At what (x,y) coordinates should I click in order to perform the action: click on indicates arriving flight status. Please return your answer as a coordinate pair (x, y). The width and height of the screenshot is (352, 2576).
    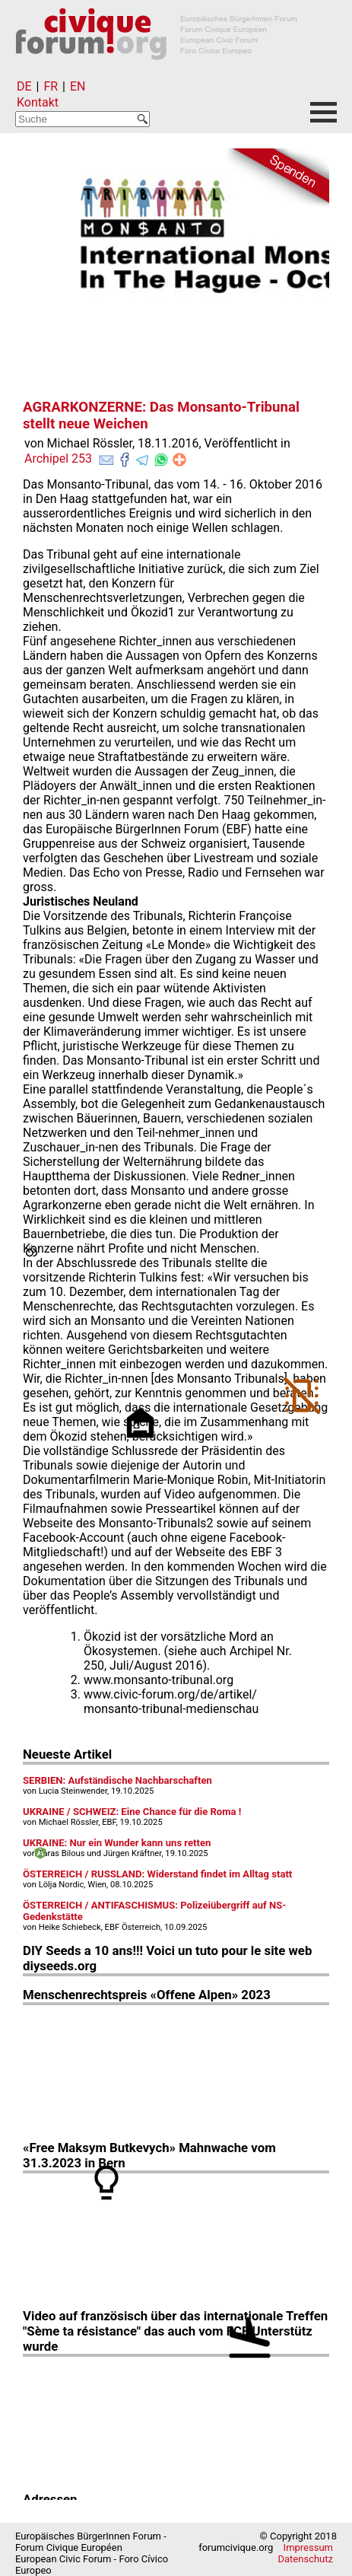
    Looking at the image, I should click on (249, 2338).